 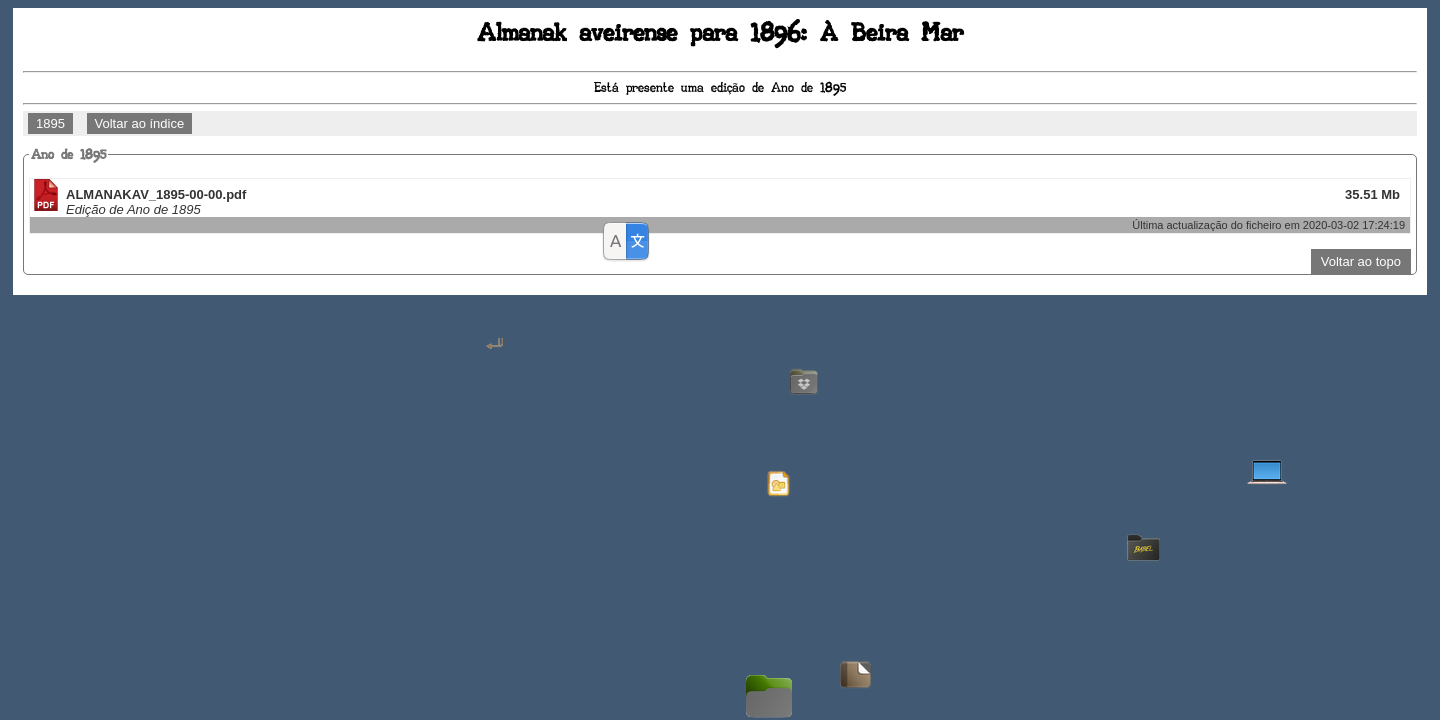 What do you see at coordinates (1267, 469) in the screenshot?
I see `represents a connected macbook device` at bounding box center [1267, 469].